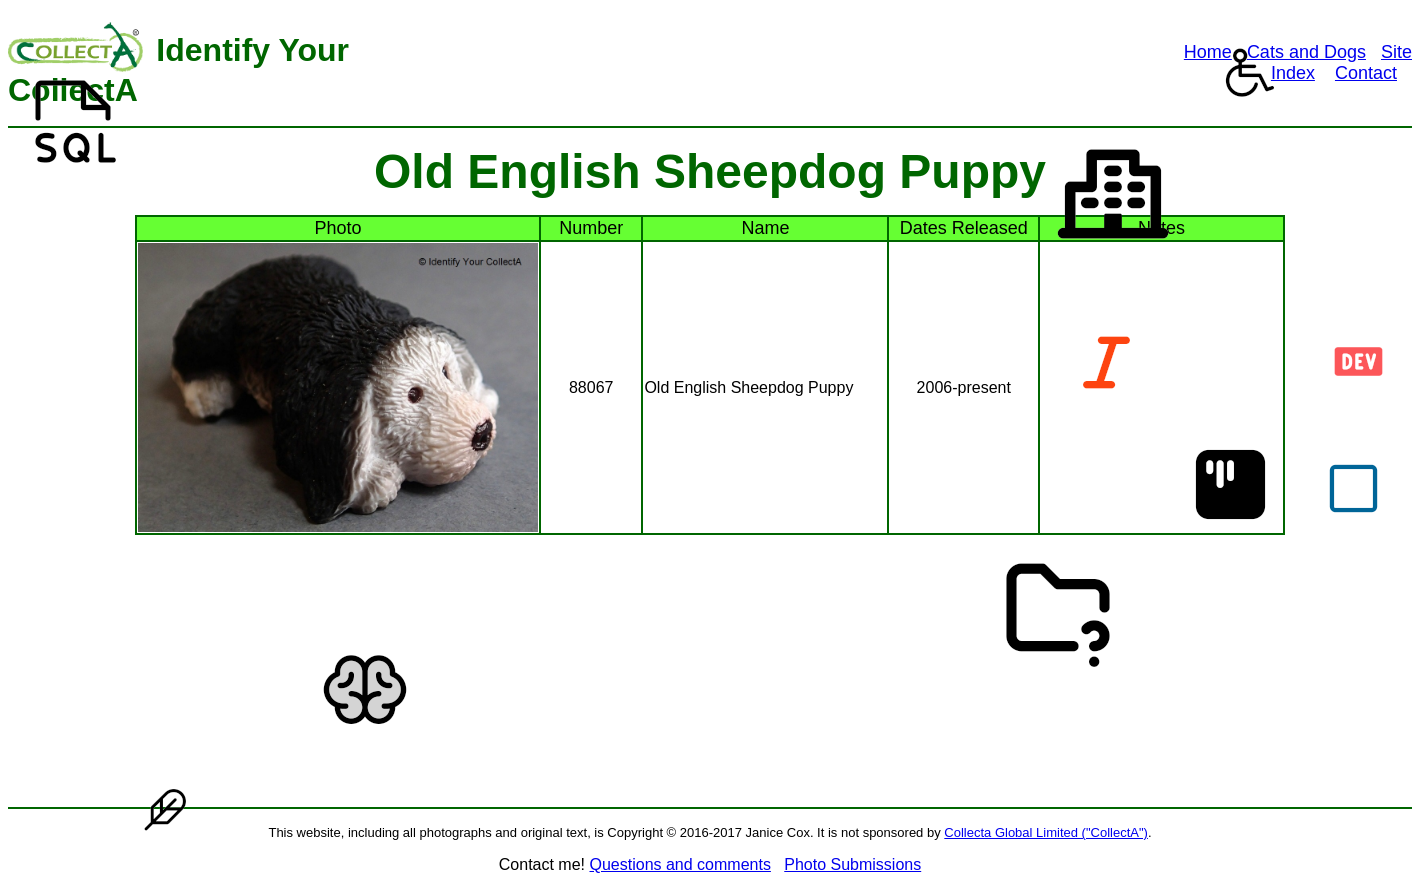 This screenshot has width=1420, height=890. I want to click on view apartment or residential building details, so click(1113, 194).